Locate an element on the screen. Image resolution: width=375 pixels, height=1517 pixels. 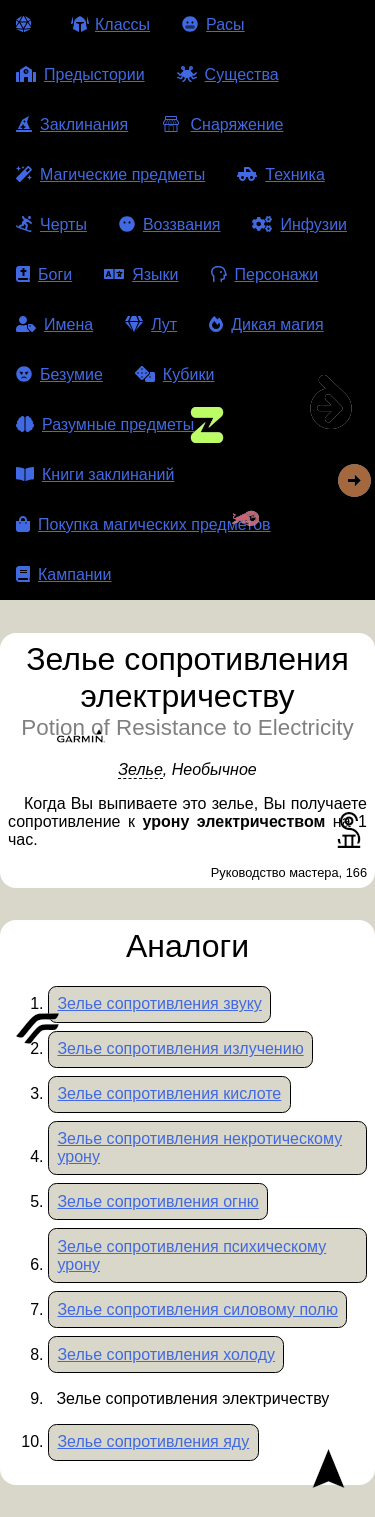
Red Bull brand logo is located at coordinates (245, 518).